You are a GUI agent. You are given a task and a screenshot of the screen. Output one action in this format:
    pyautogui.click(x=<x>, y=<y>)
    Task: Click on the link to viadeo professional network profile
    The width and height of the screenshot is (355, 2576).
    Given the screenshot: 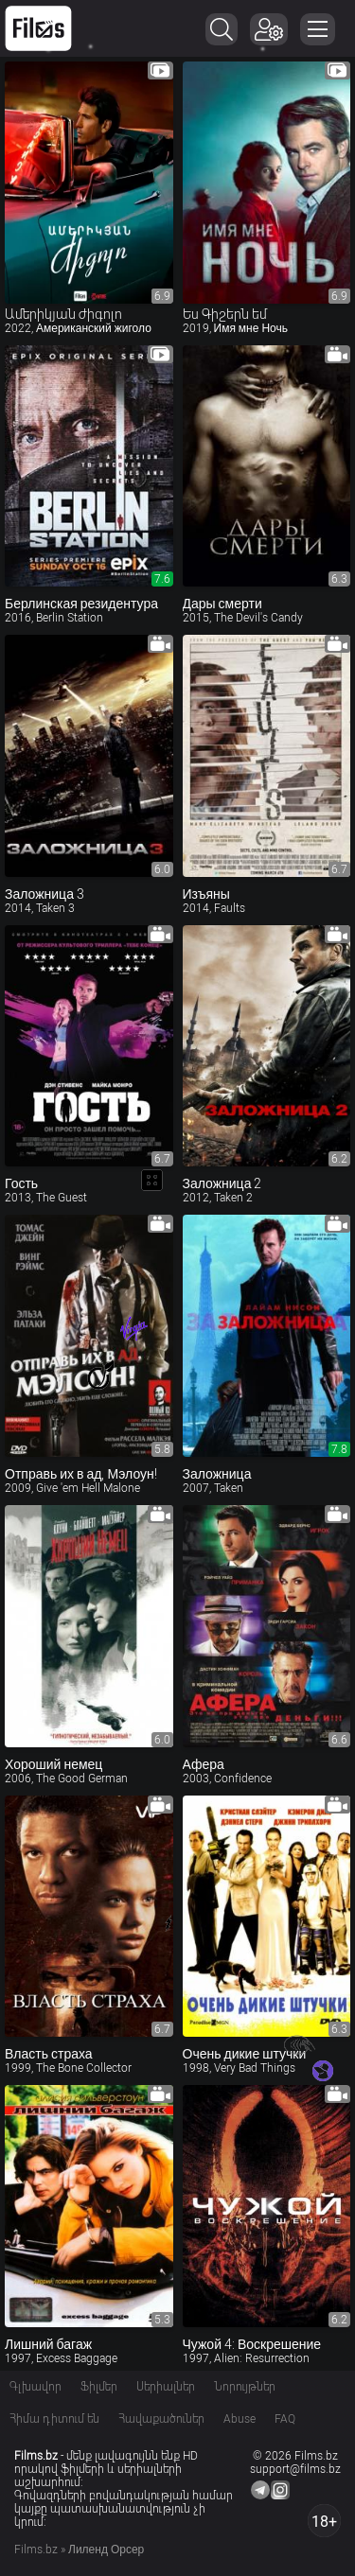 What is the action you would take?
    pyautogui.click(x=100, y=1374)
    